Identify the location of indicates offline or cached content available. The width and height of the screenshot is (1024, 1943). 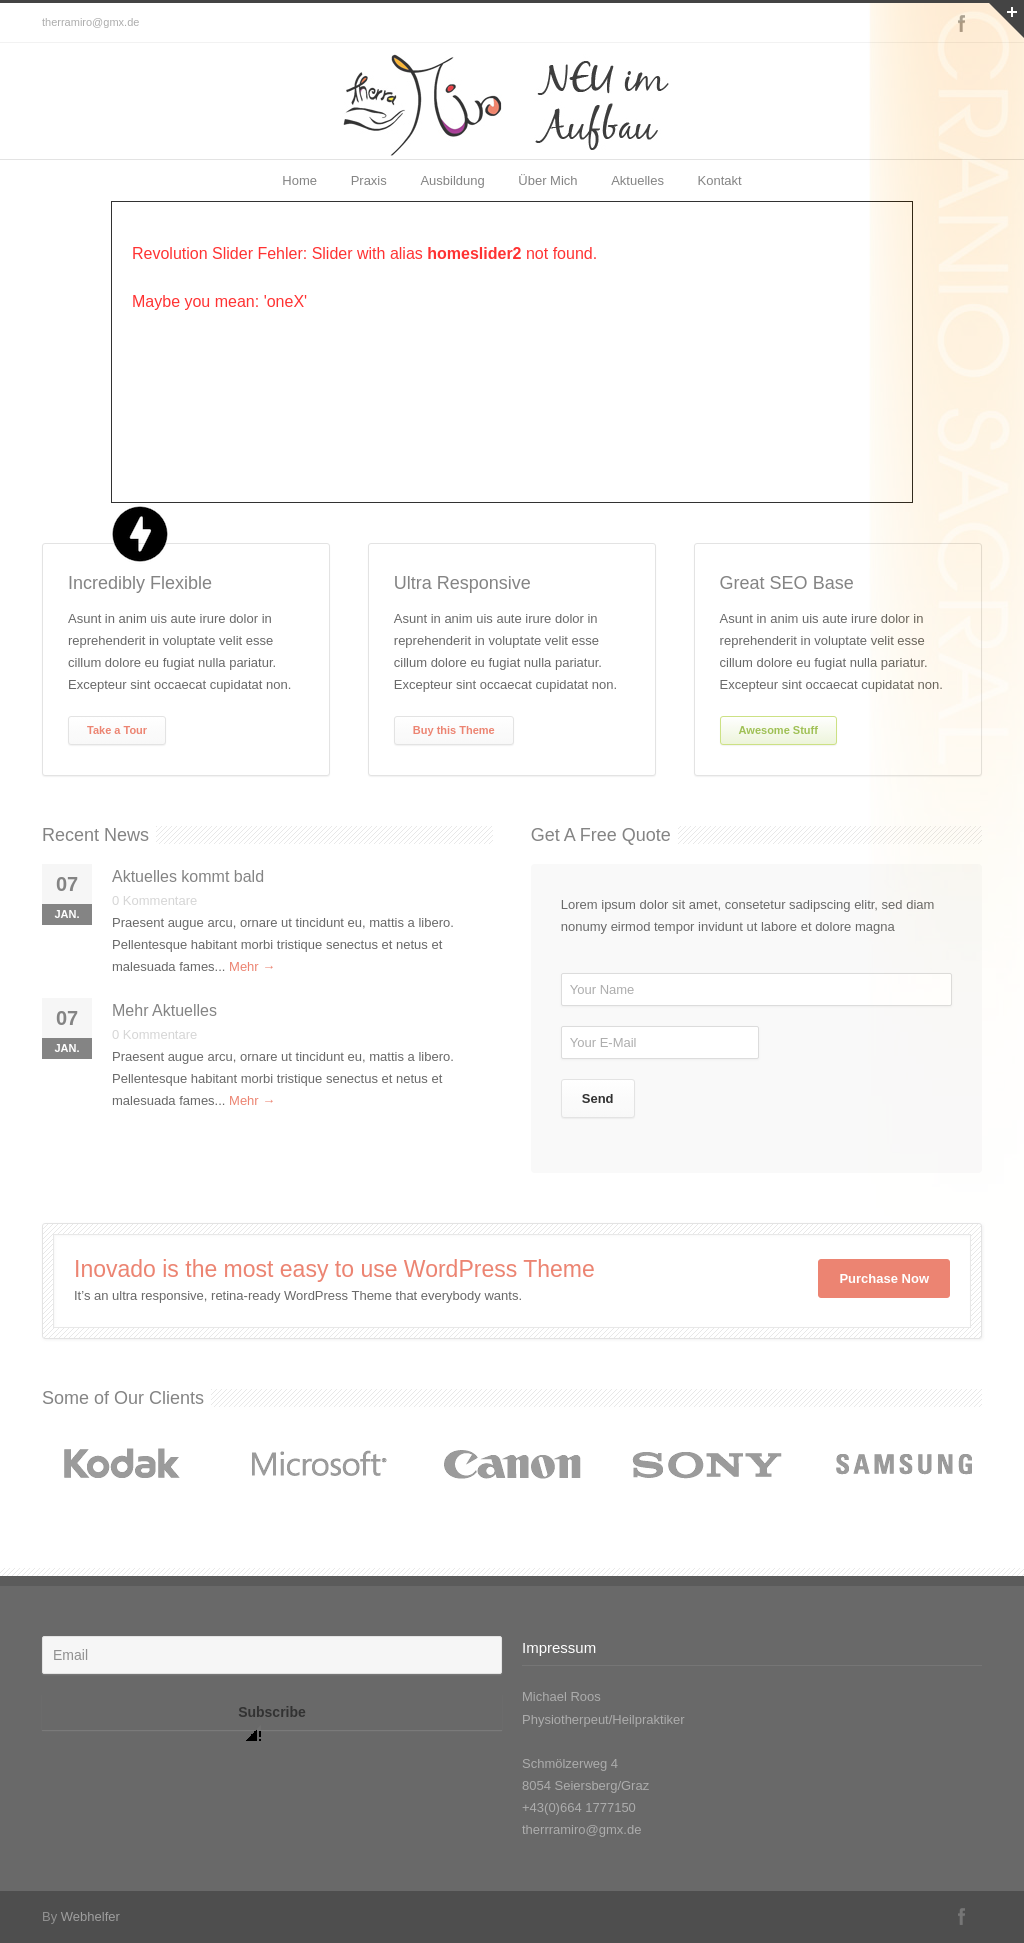
(140, 534).